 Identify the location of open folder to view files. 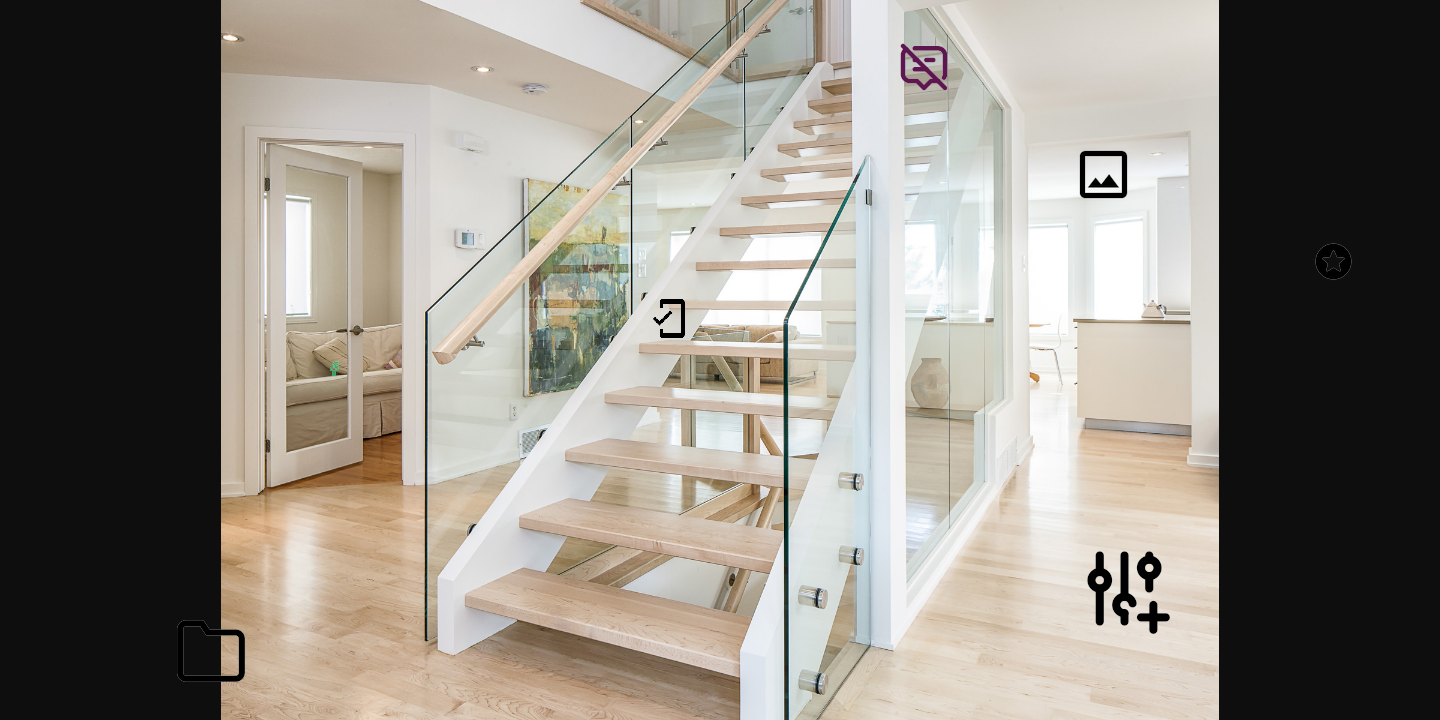
(211, 651).